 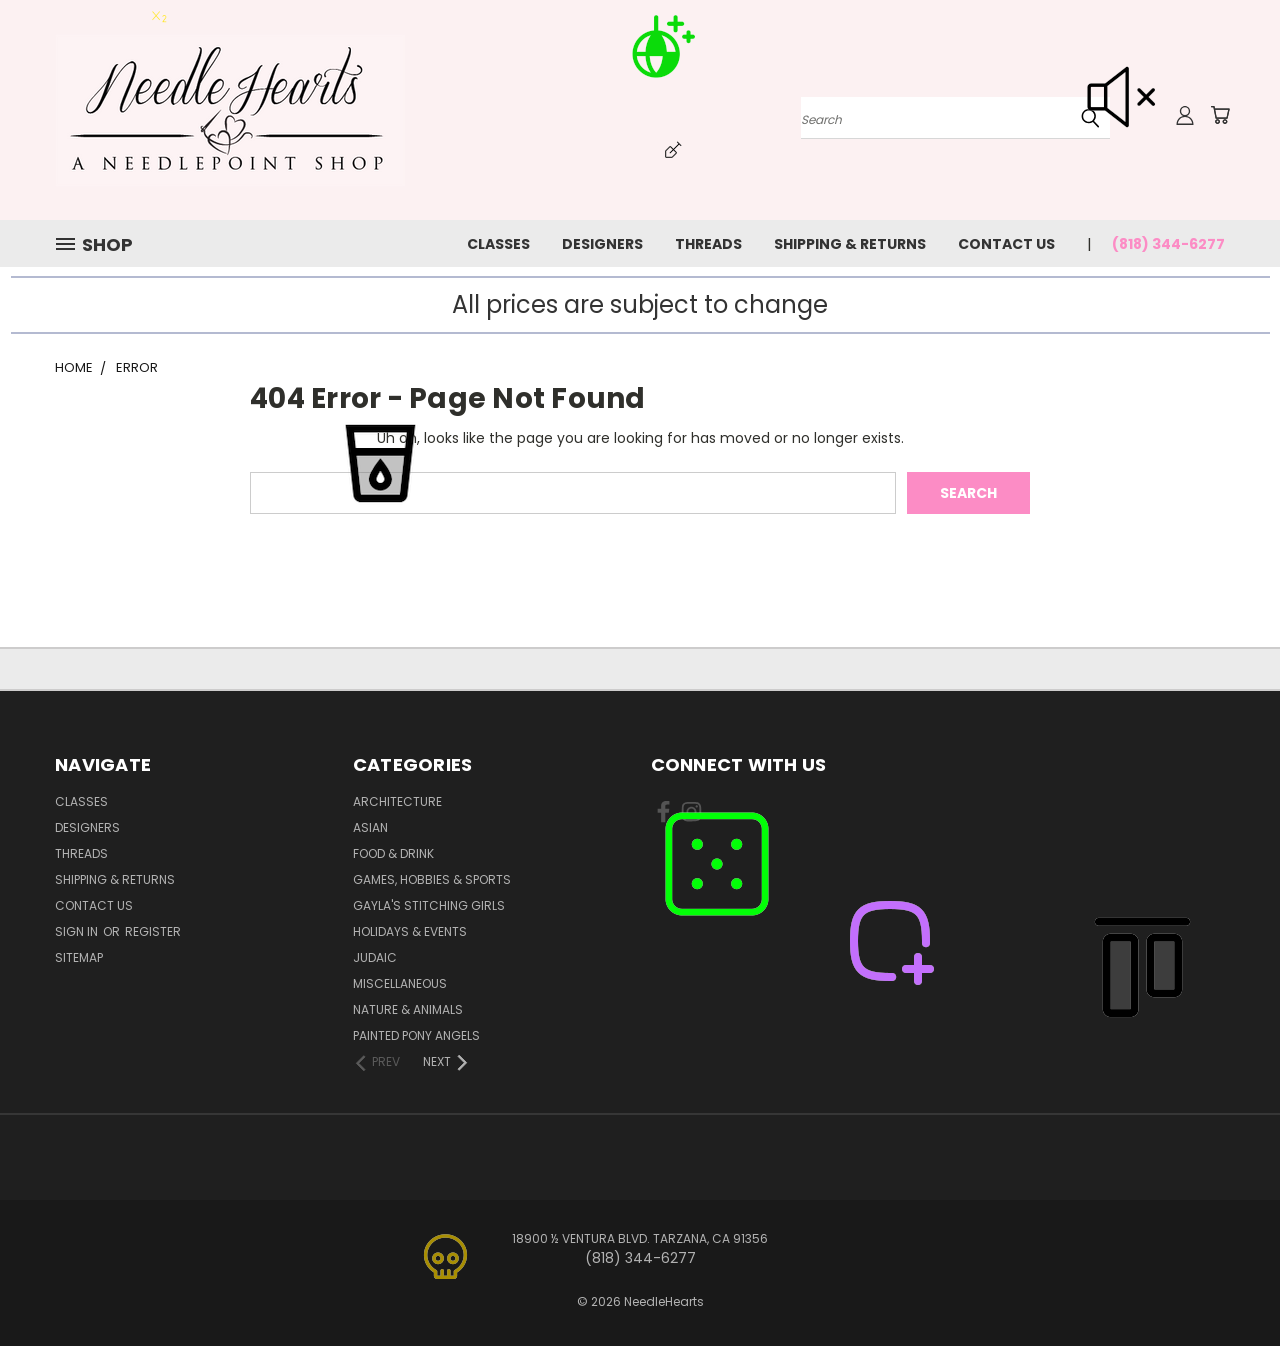 I want to click on add a new item or create new content, so click(x=890, y=941).